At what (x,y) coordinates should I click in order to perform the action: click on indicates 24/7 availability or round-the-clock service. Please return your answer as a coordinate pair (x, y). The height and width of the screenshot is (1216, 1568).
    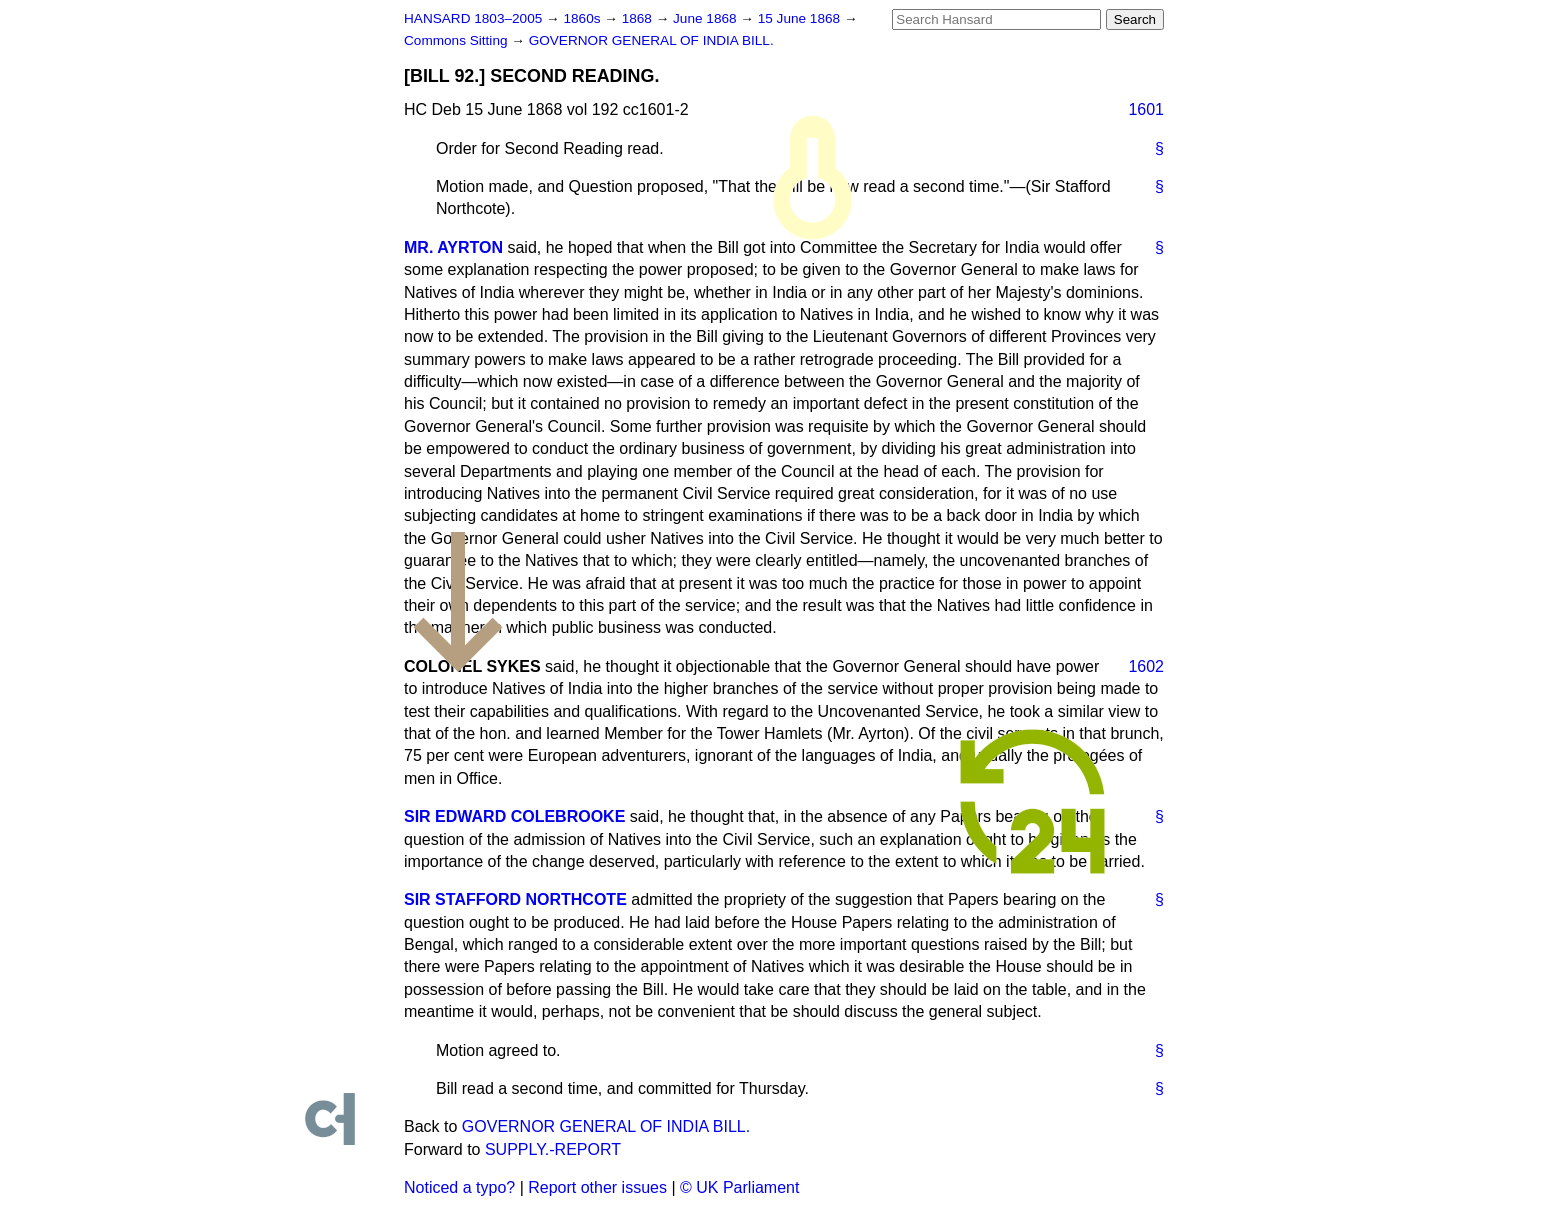
    Looking at the image, I should click on (1032, 801).